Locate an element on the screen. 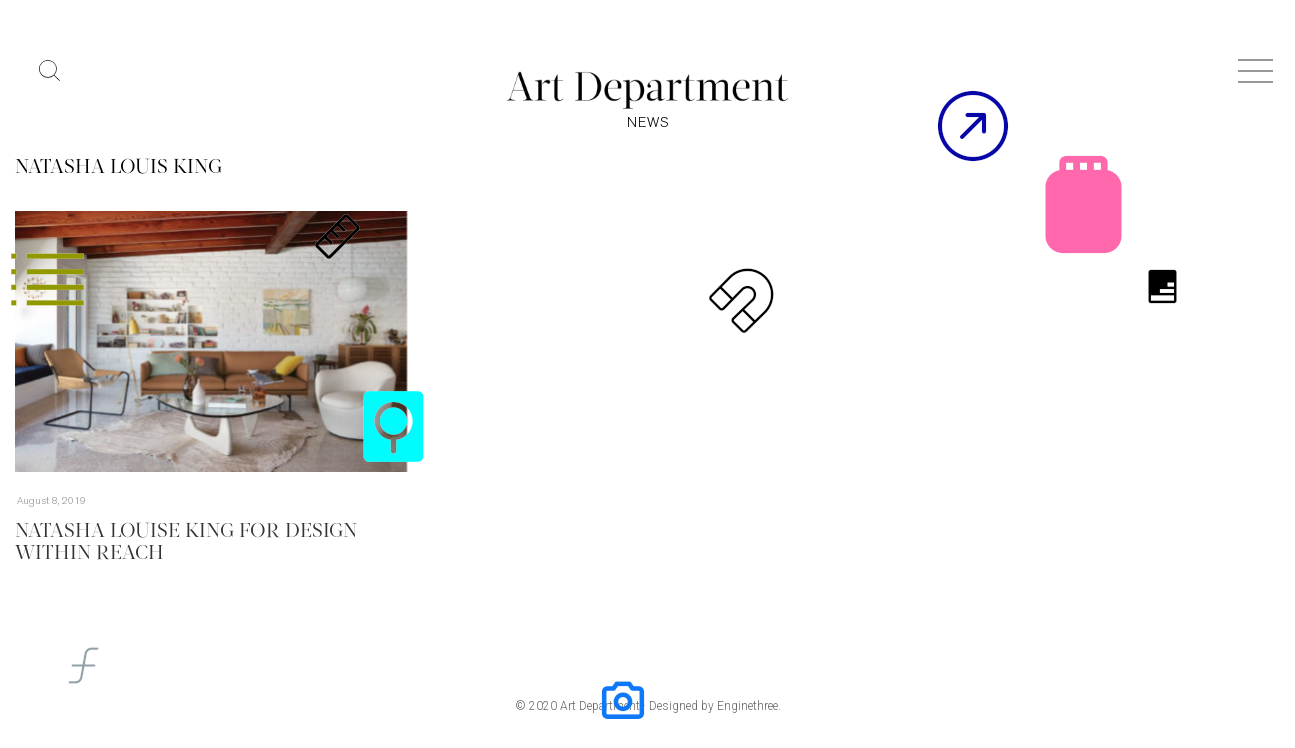 The image size is (1295, 748). access mathematical functions or formulas is located at coordinates (83, 665).